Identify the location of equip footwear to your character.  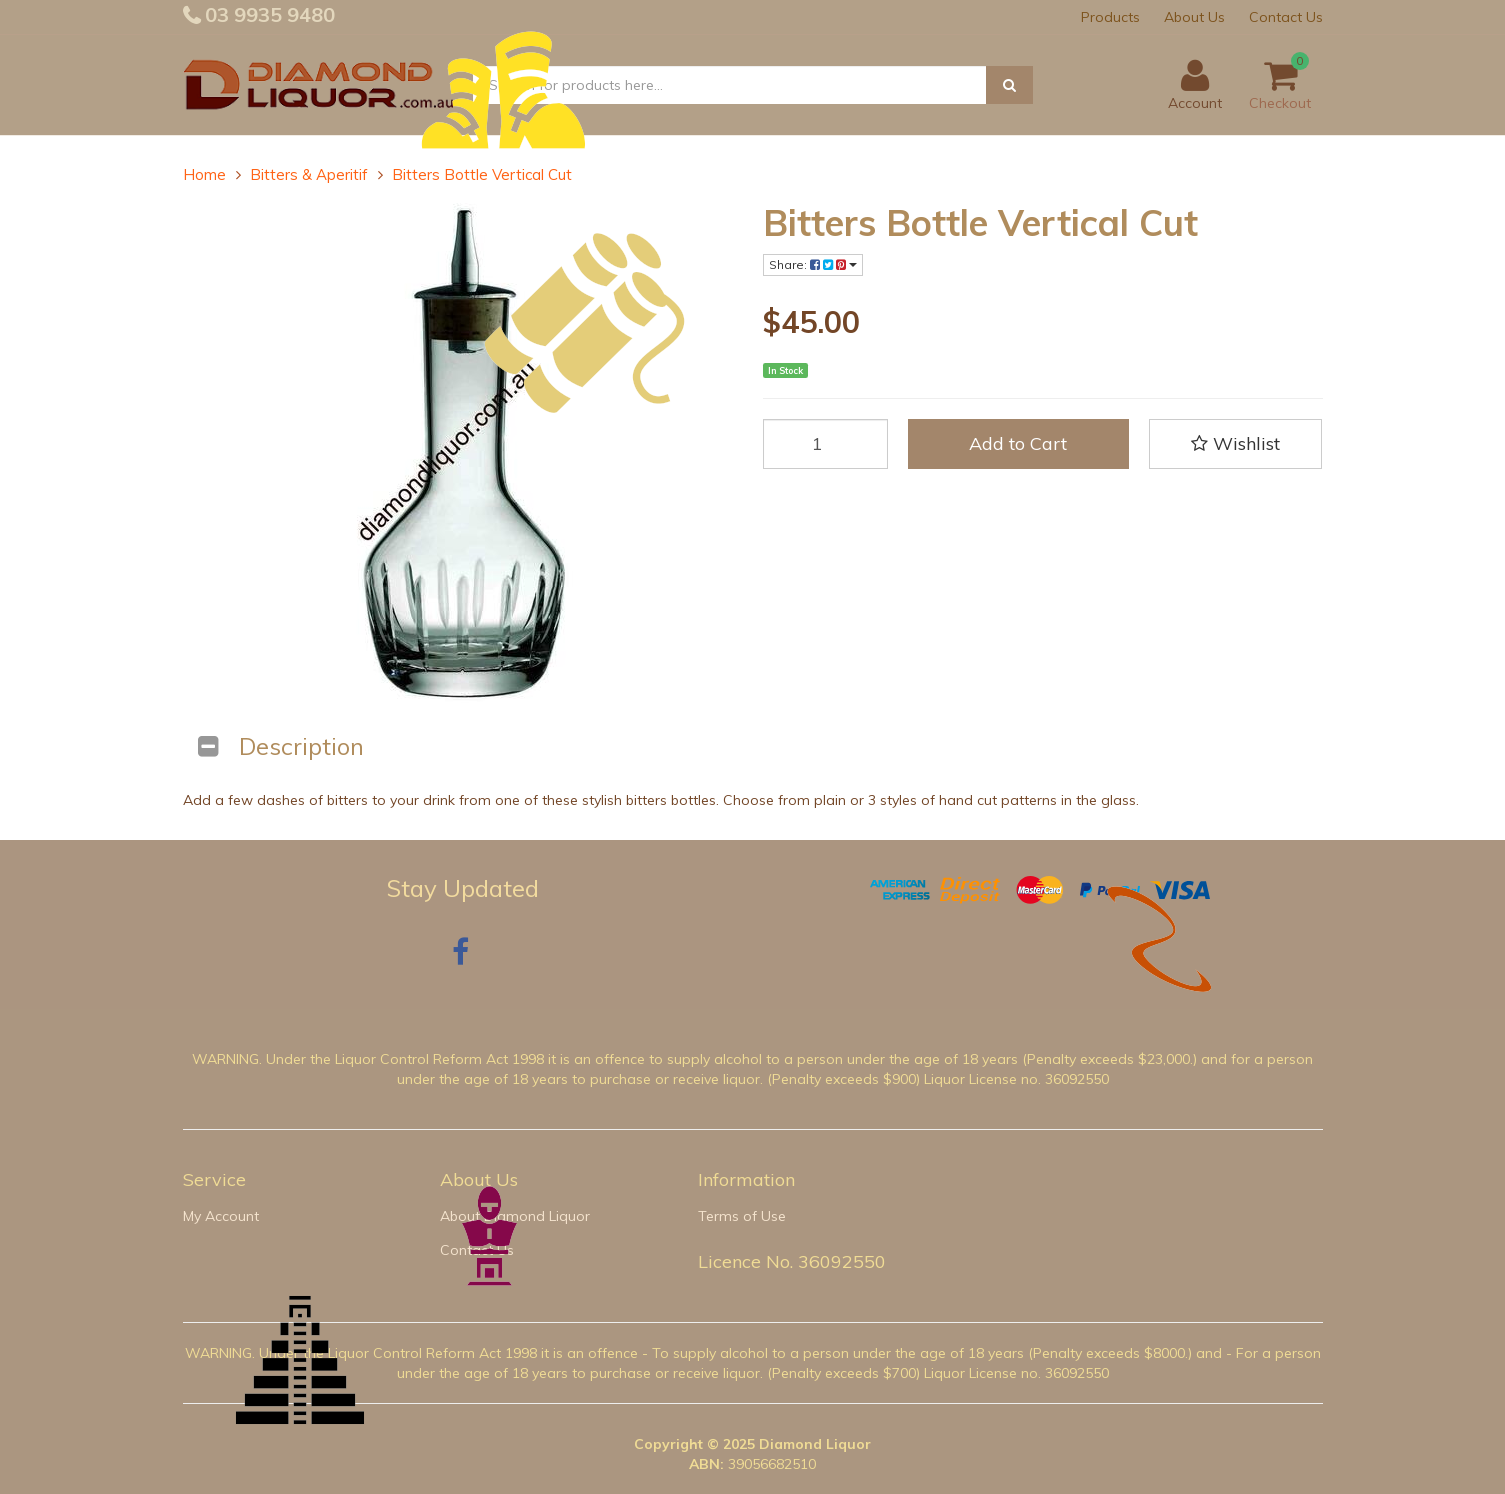
(503, 91).